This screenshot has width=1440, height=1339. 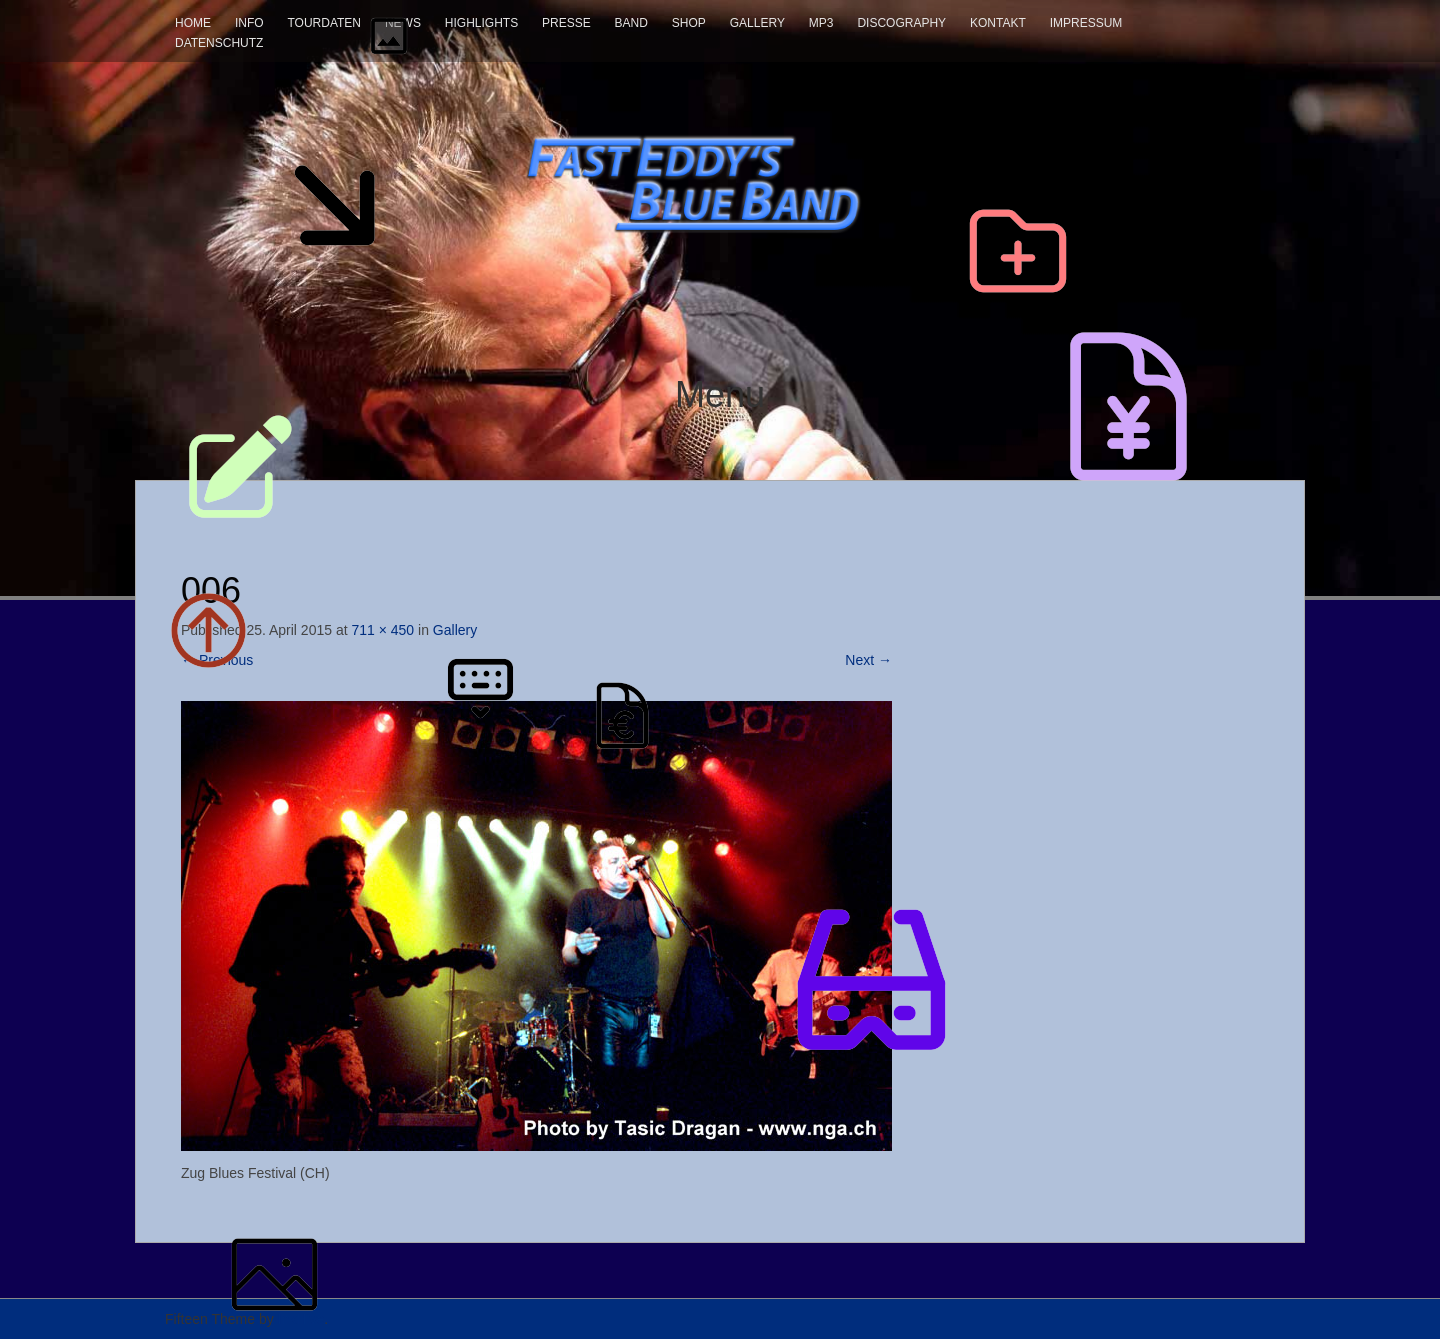 I want to click on create a new folder, so click(x=1018, y=251).